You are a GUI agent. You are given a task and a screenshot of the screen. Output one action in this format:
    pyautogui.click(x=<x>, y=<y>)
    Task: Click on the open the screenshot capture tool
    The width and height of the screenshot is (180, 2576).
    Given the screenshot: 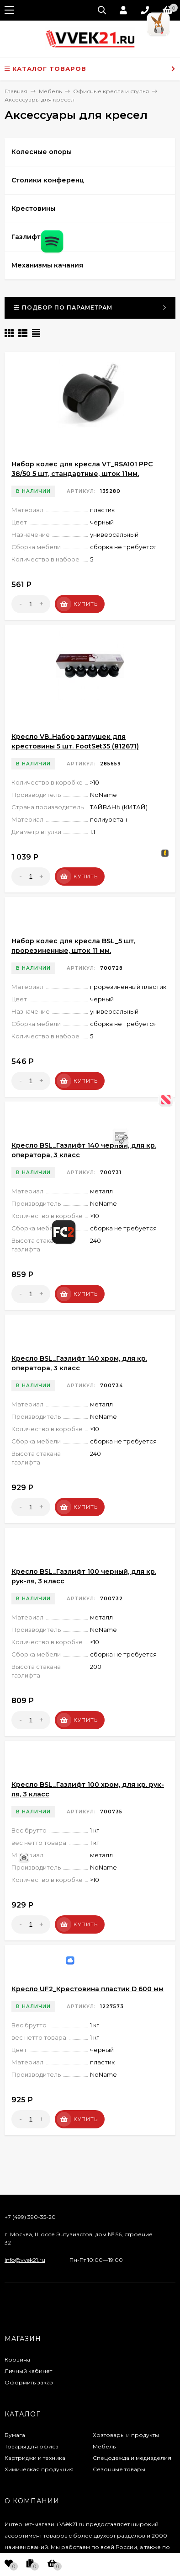 What is the action you would take?
    pyautogui.click(x=24, y=1857)
    